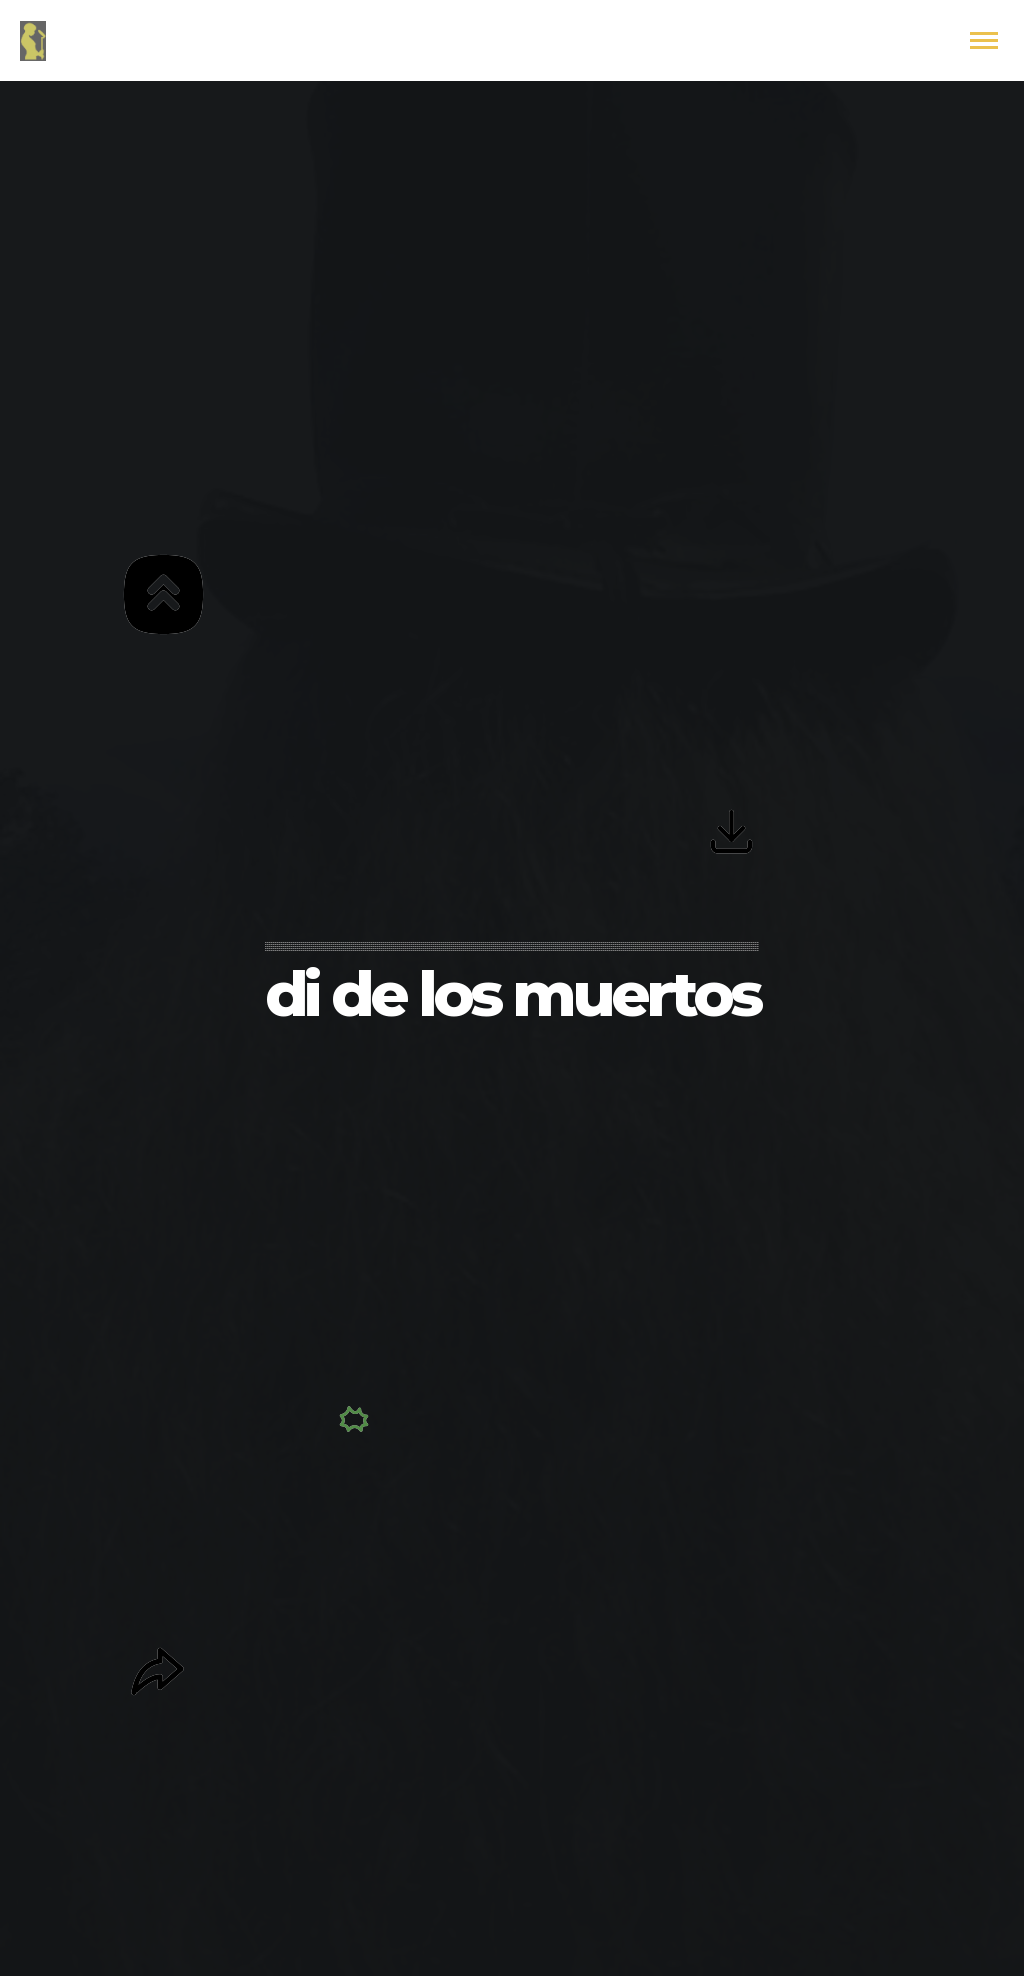 Image resolution: width=1024 pixels, height=1976 pixels. I want to click on share content with others, so click(157, 1671).